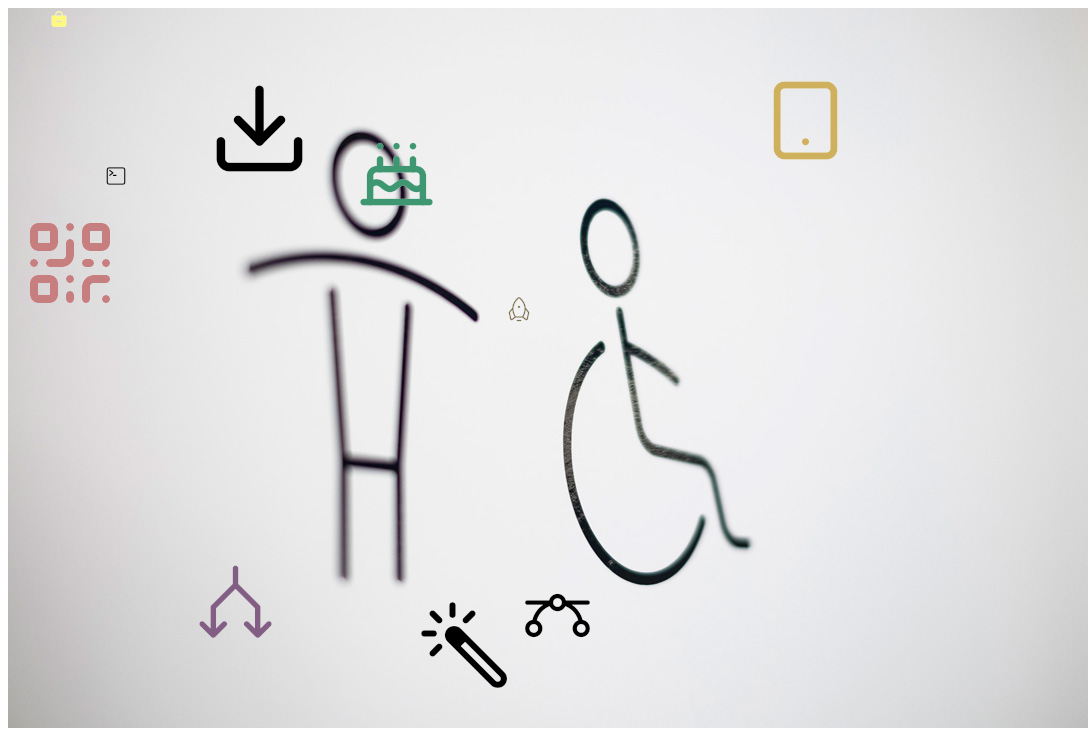  I want to click on switch to tablet view, so click(805, 120).